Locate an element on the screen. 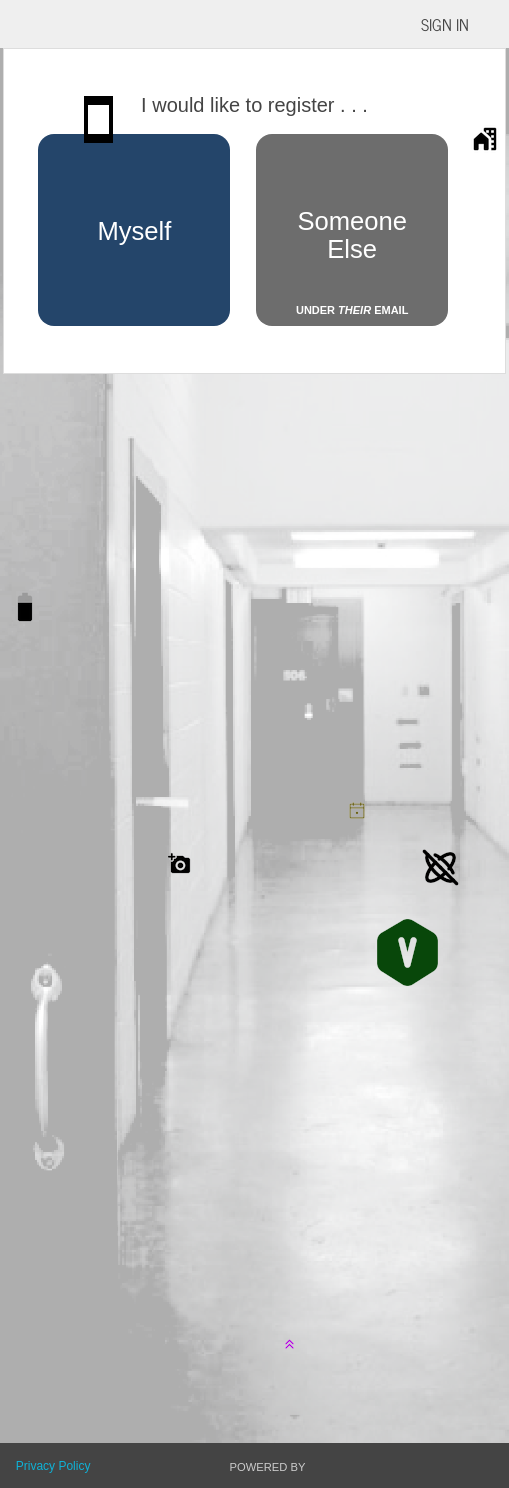 Image resolution: width=509 pixels, height=1488 pixels. add a new photo is located at coordinates (179, 863).